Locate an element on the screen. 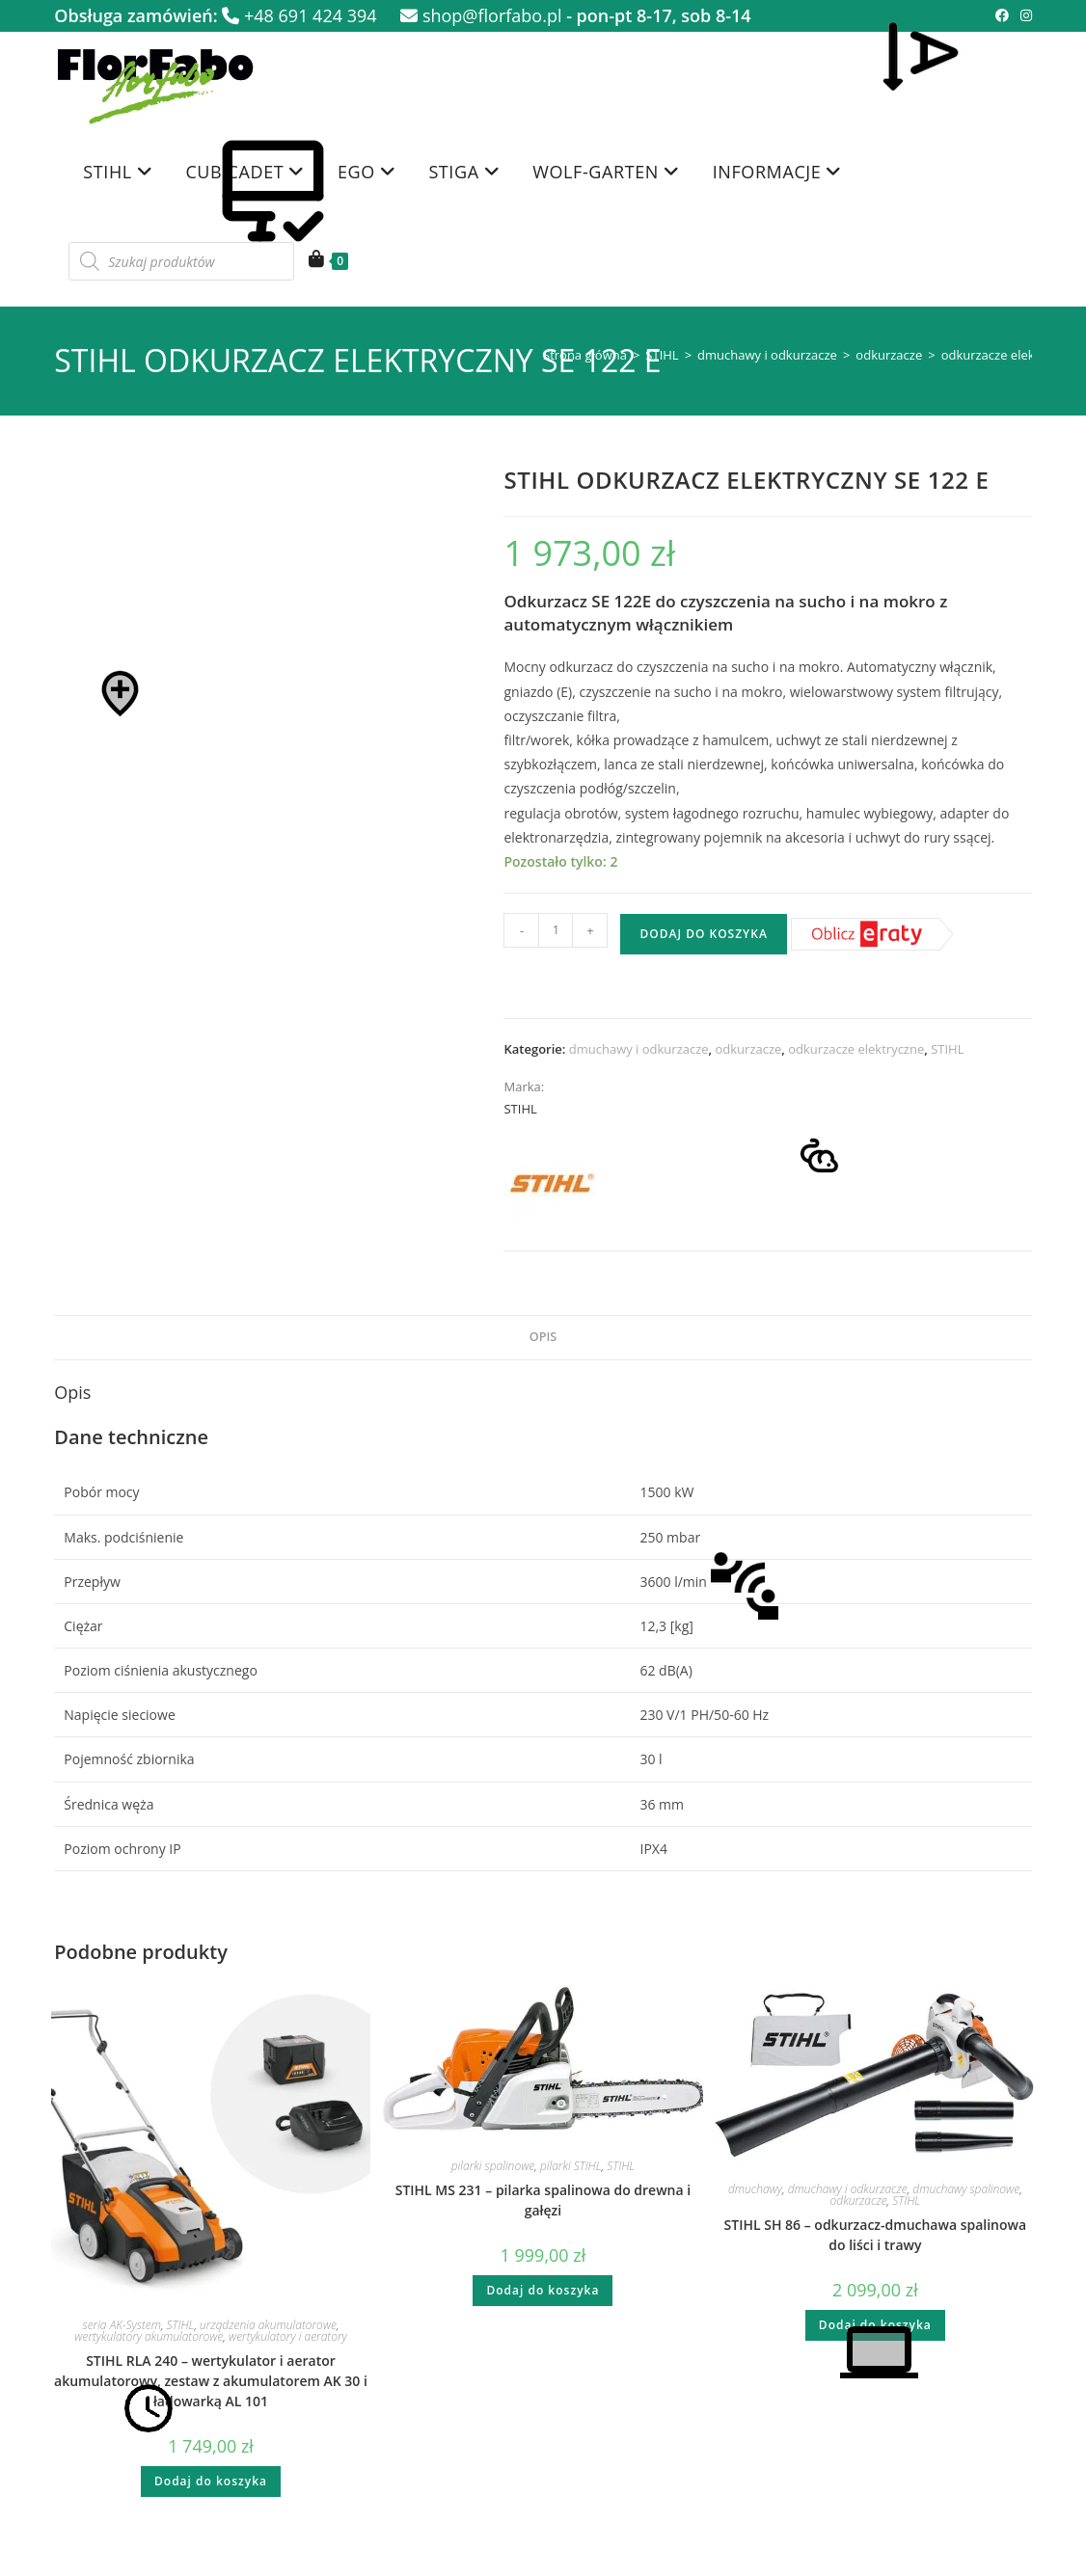  device successfully connected is located at coordinates (273, 191).